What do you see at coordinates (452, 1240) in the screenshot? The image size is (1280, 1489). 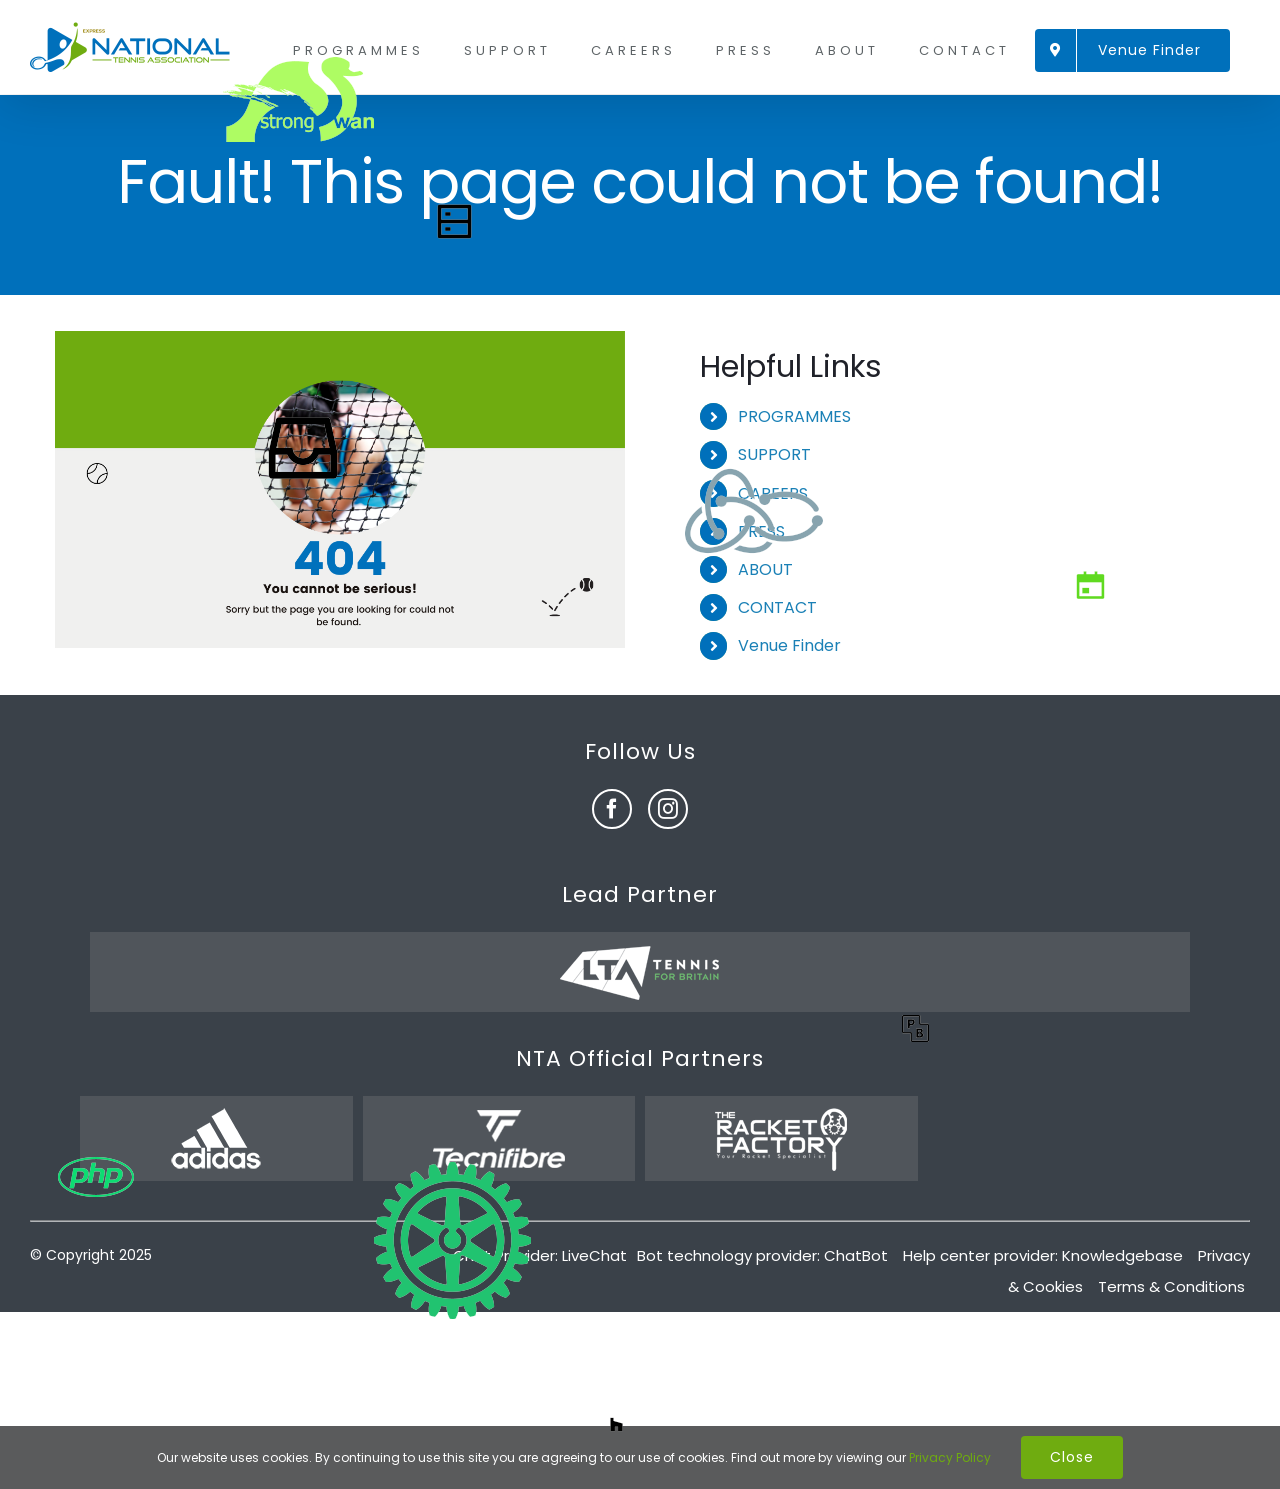 I see `Rotary International organization logo` at bounding box center [452, 1240].